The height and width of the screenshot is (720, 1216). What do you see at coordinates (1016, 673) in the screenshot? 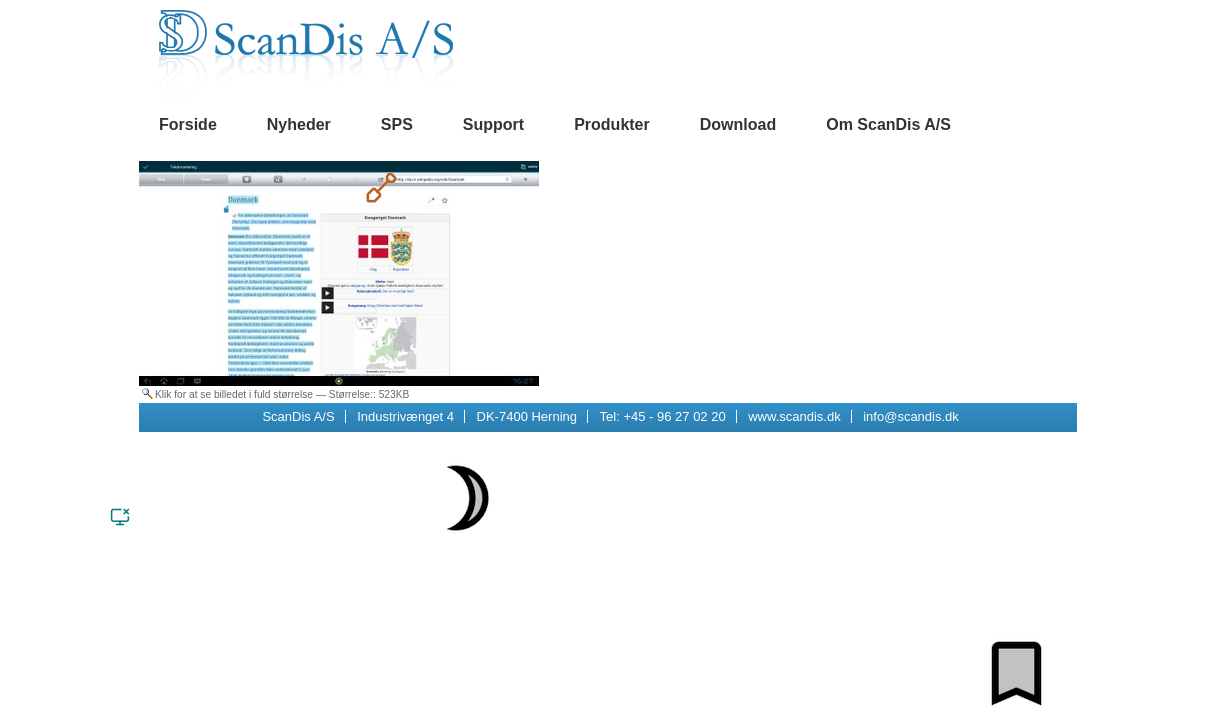
I see `save this item for later` at bounding box center [1016, 673].